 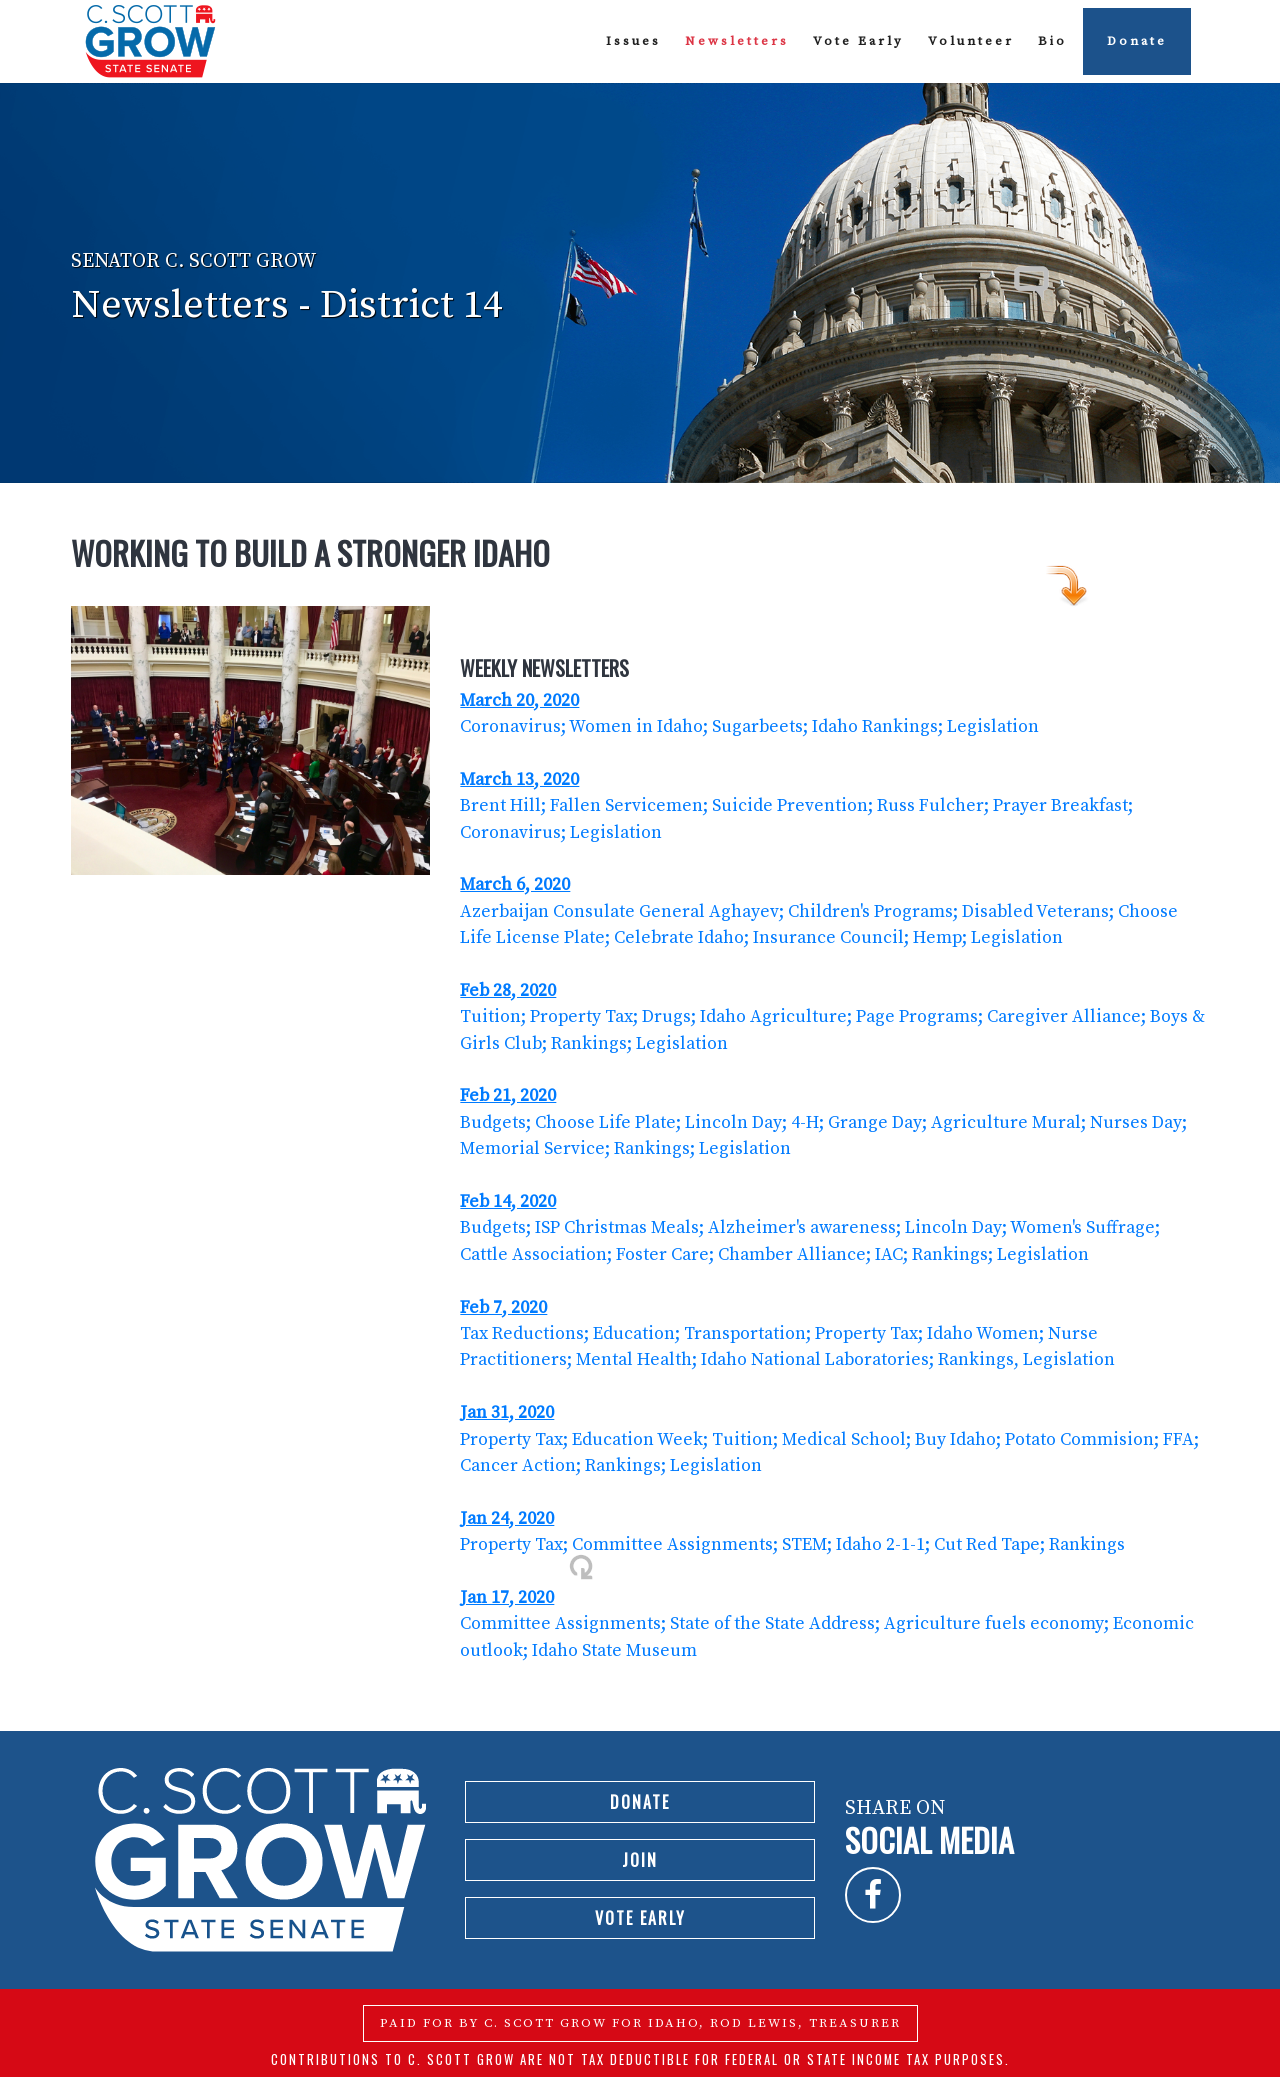 What do you see at coordinates (1031, 283) in the screenshot?
I see `set your status to invisible or offline` at bounding box center [1031, 283].